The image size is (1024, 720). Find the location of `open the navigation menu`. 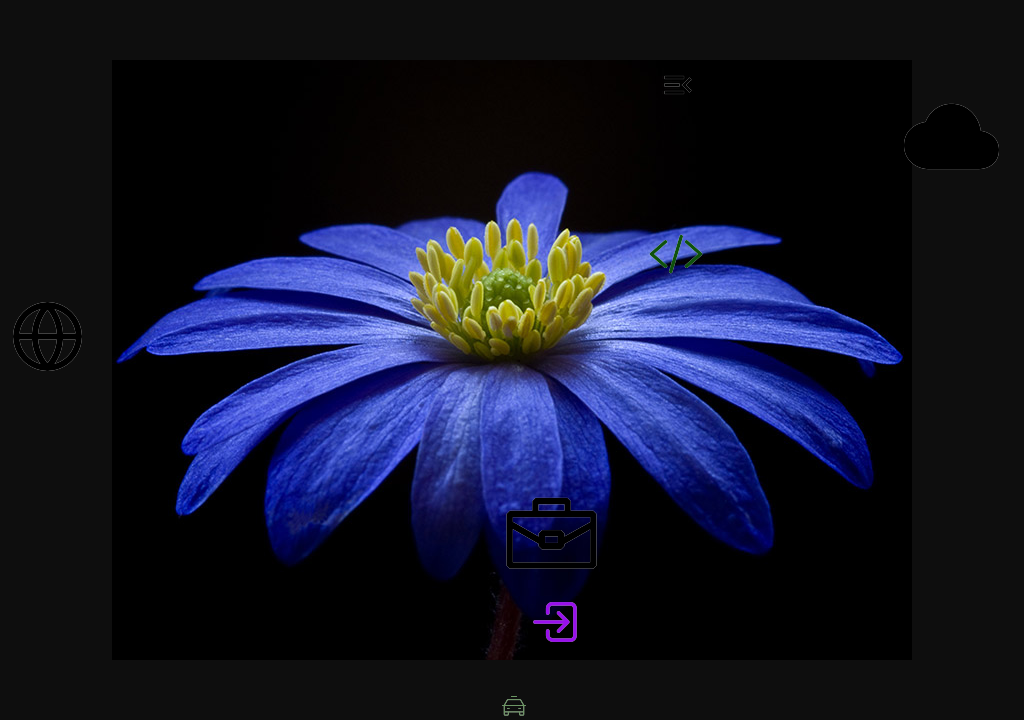

open the navigation menu is located at coordinates (678, 85).